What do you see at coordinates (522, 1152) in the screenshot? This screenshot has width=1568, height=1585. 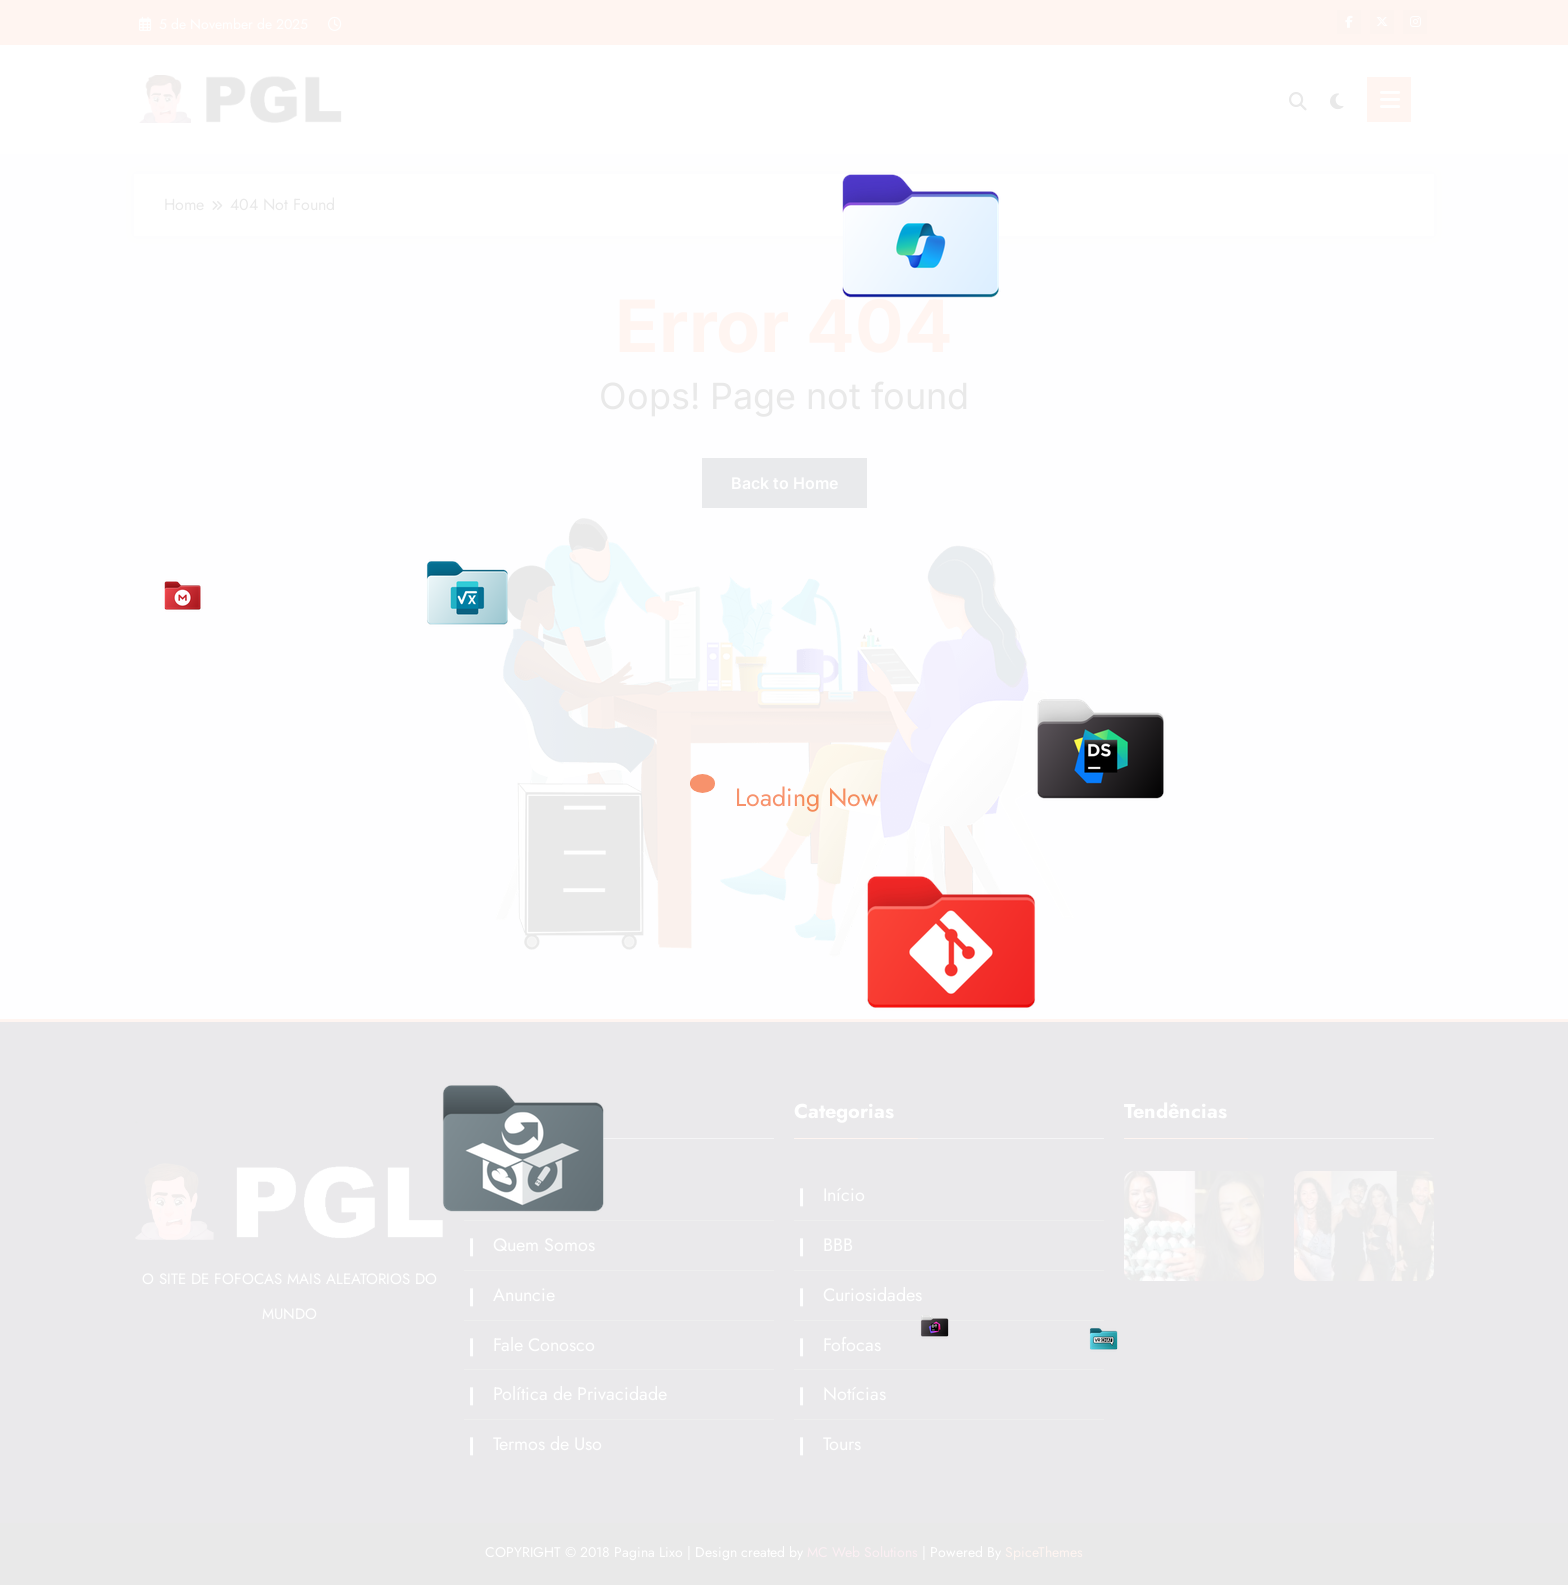 I see `open portableapps folder` at bounding box center [522, 1152].